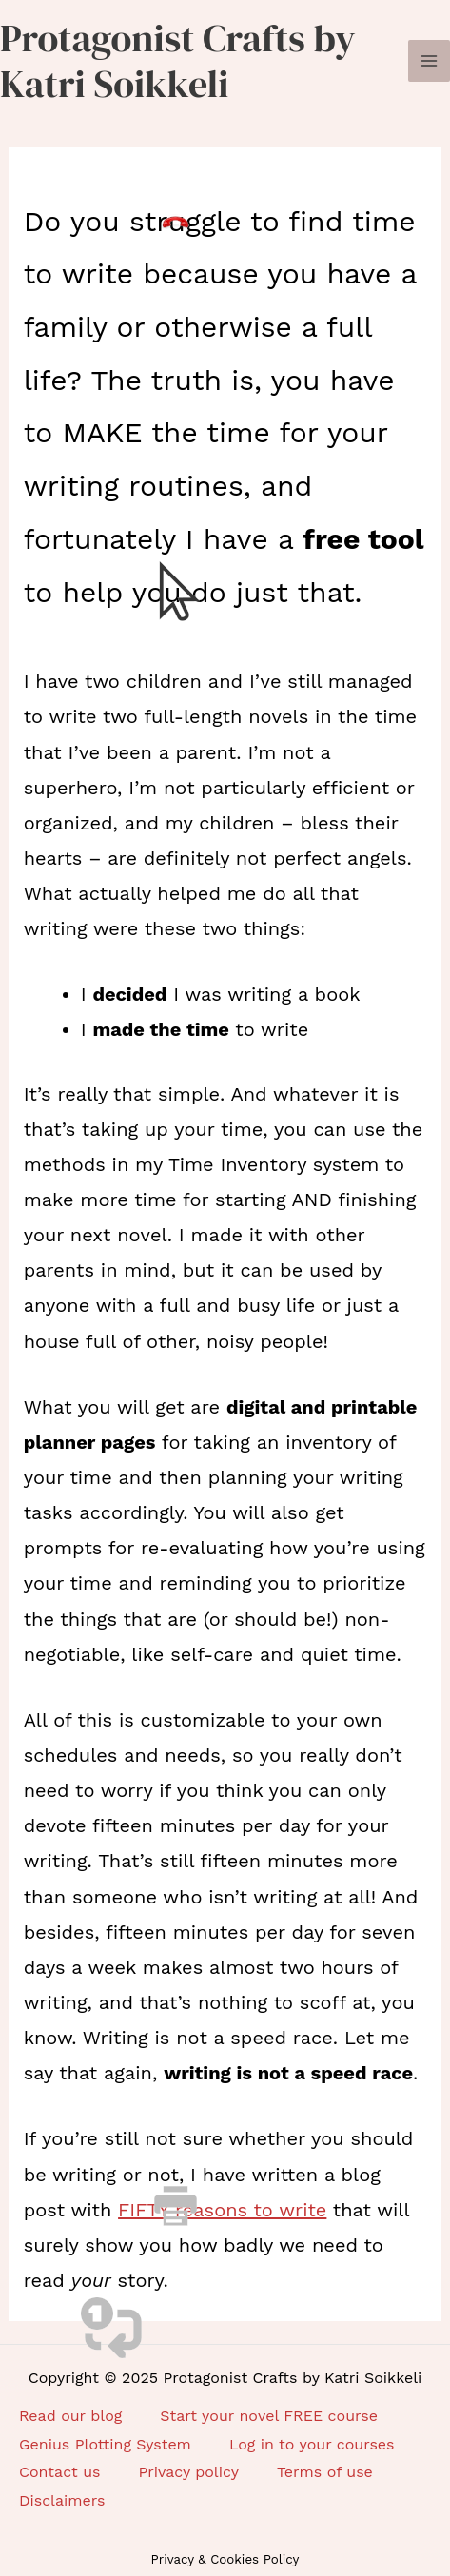  I want to click on cursor or pointer indicator, so click(180, 591).